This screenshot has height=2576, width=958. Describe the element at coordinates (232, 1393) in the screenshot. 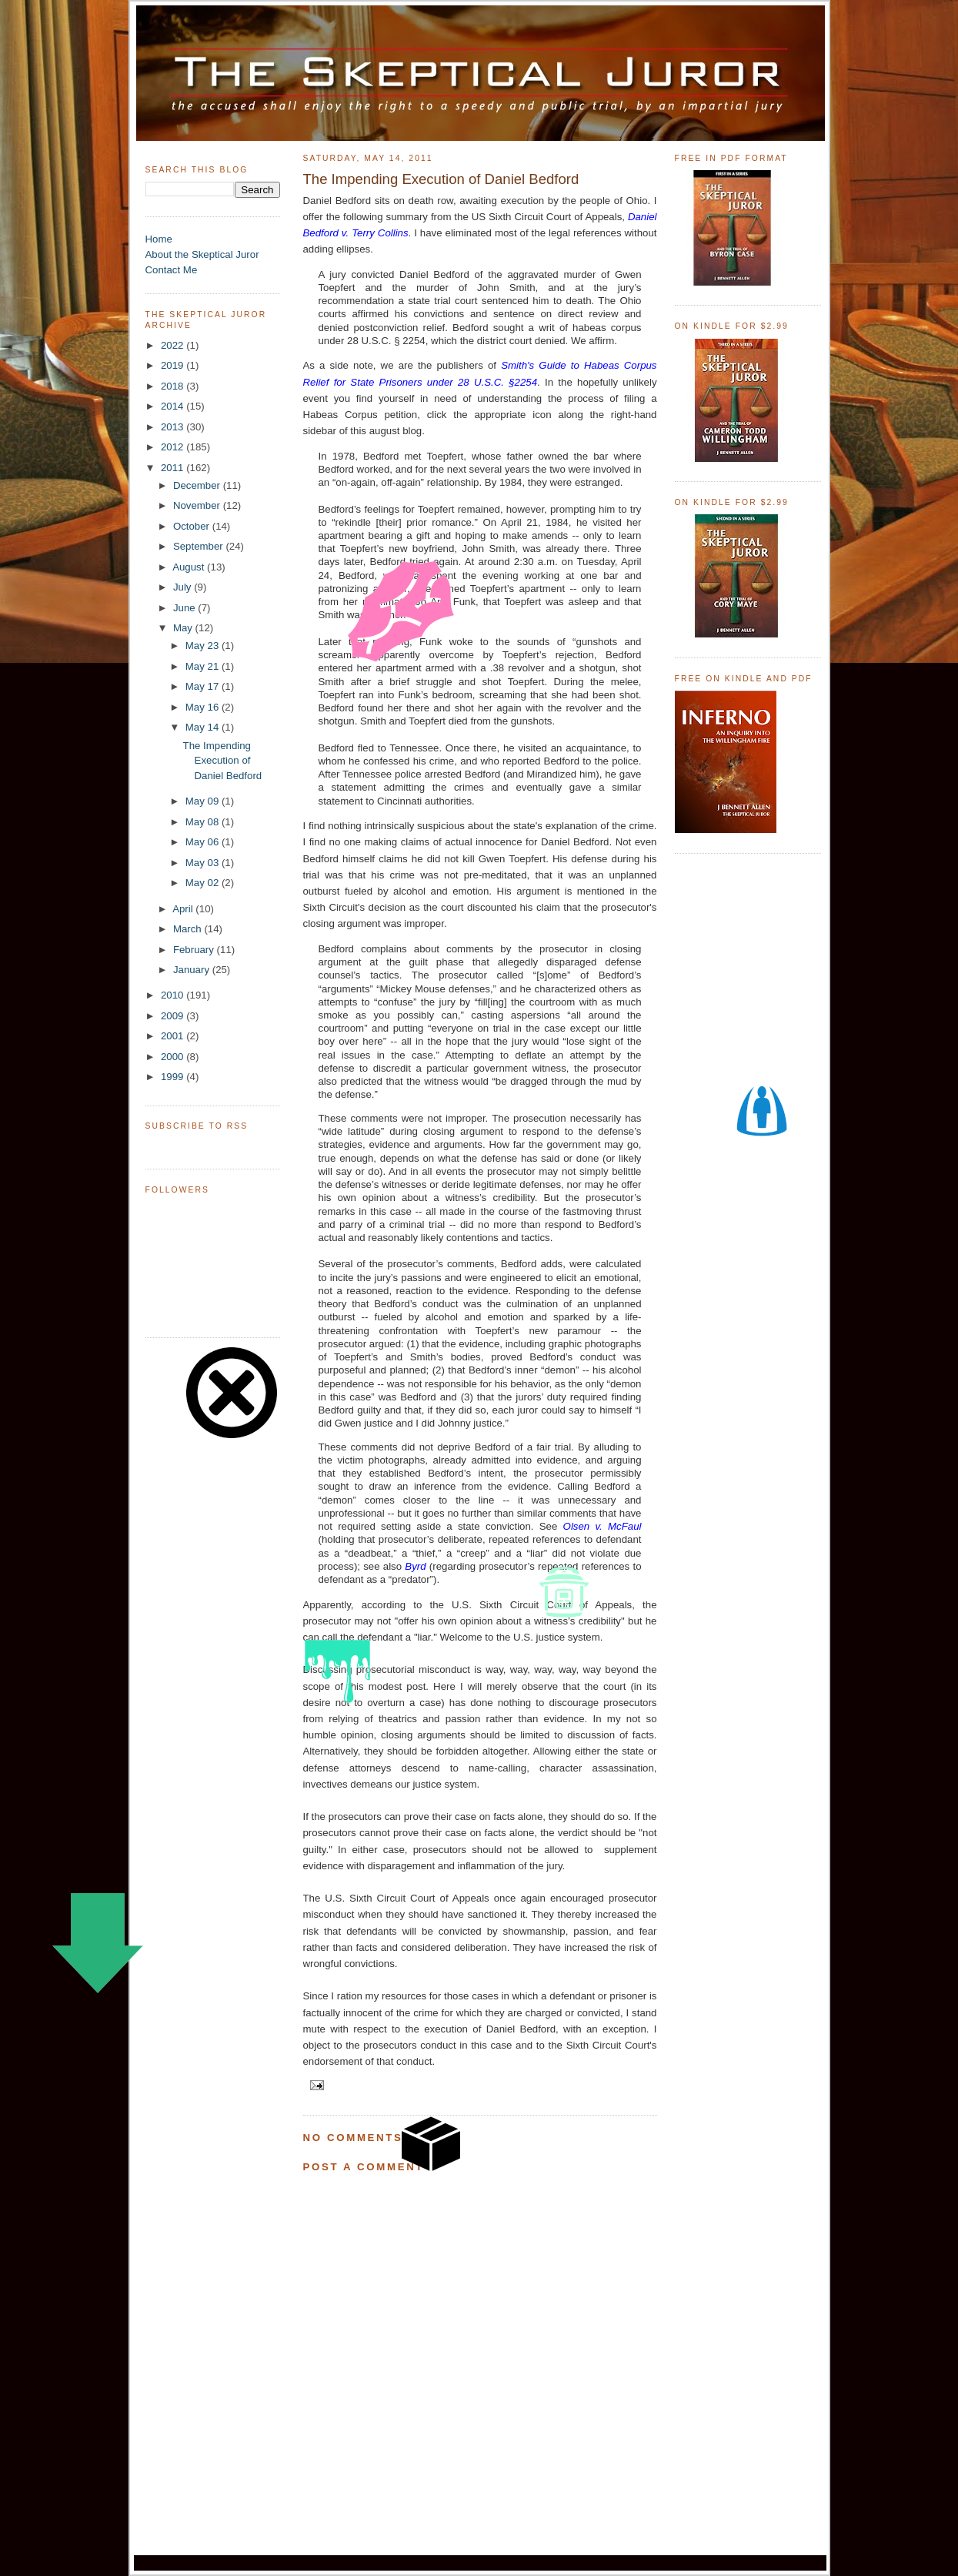

I see `cancel or close the current action` at that location.